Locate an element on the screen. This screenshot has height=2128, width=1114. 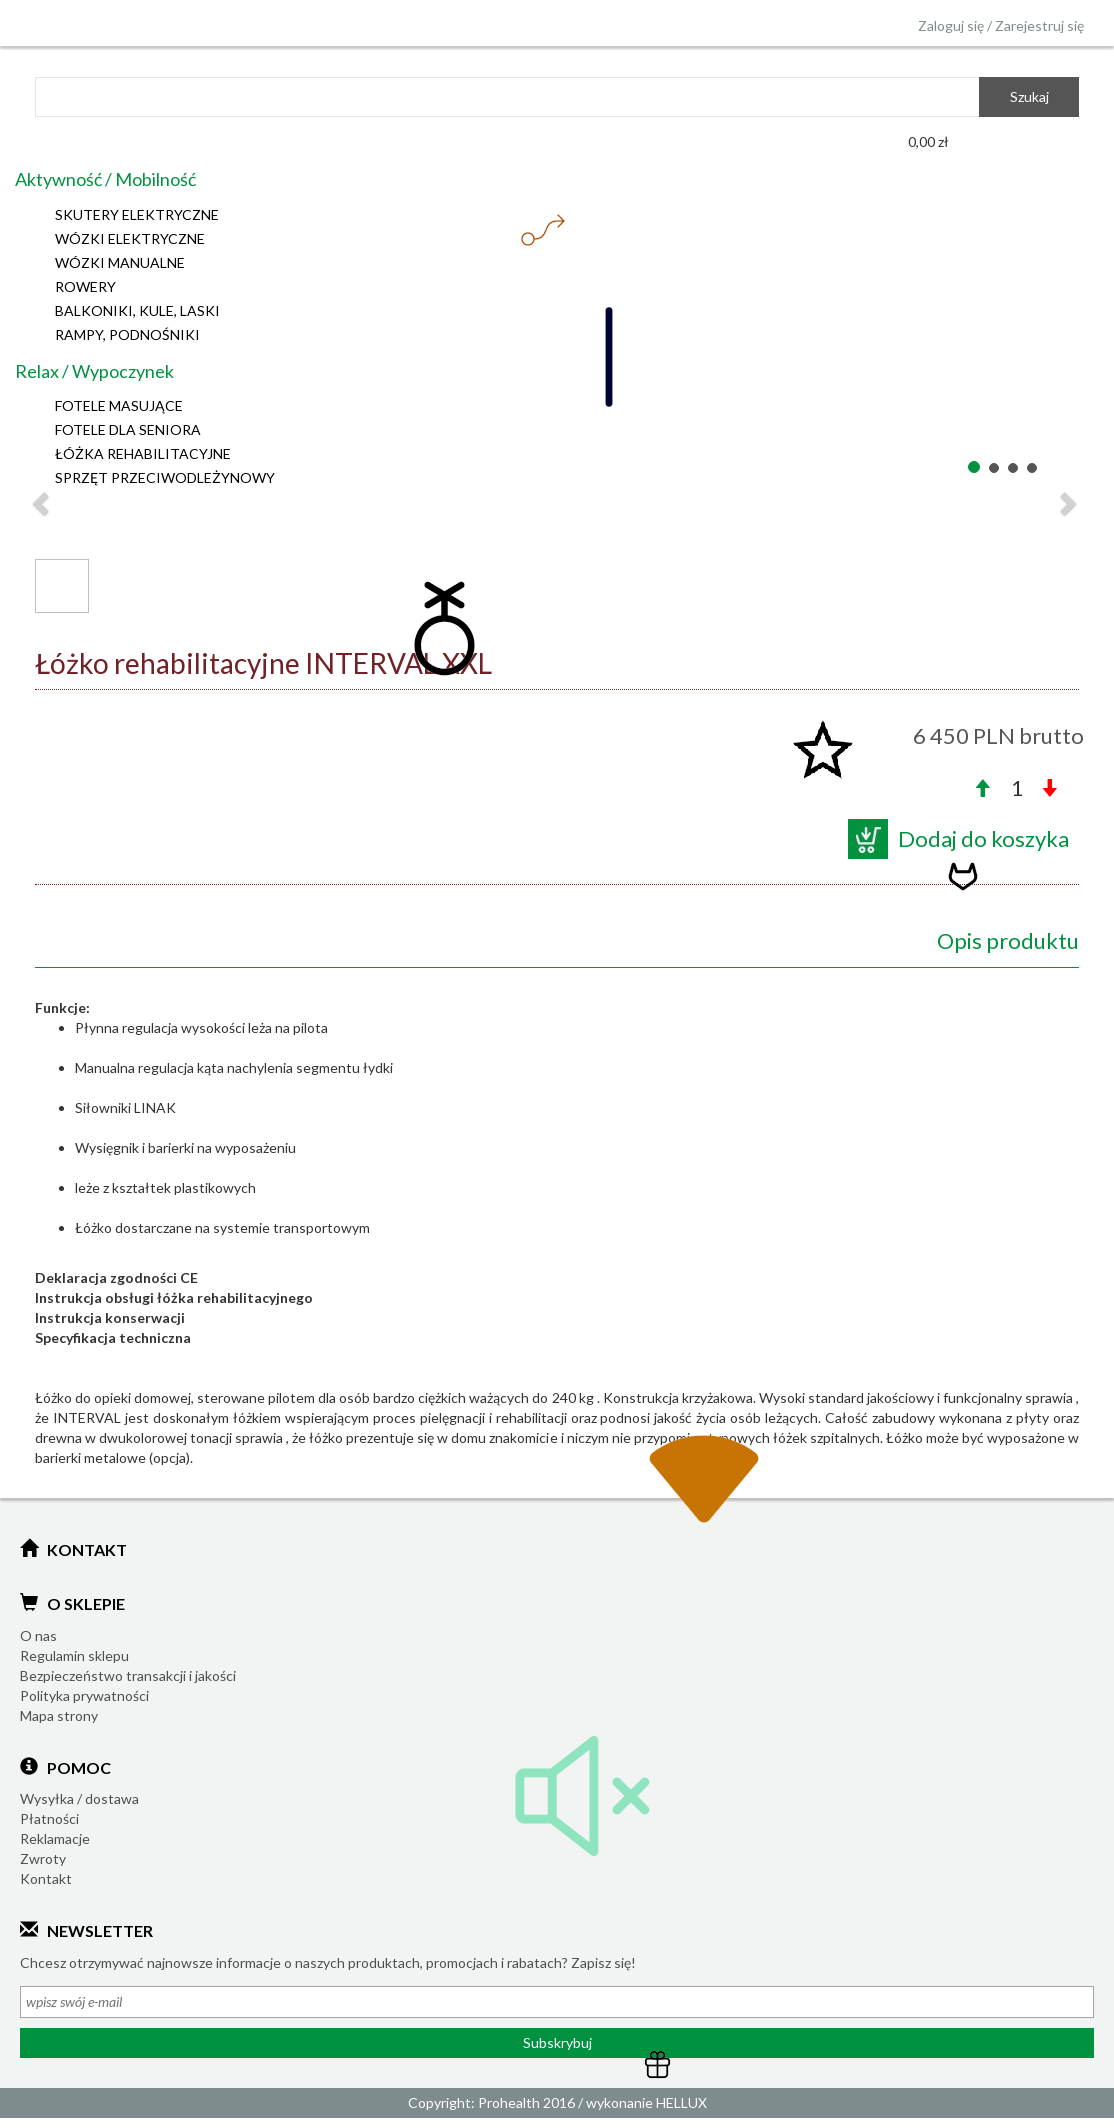
view or redeem a gift is located at coordinates (657, 2064).